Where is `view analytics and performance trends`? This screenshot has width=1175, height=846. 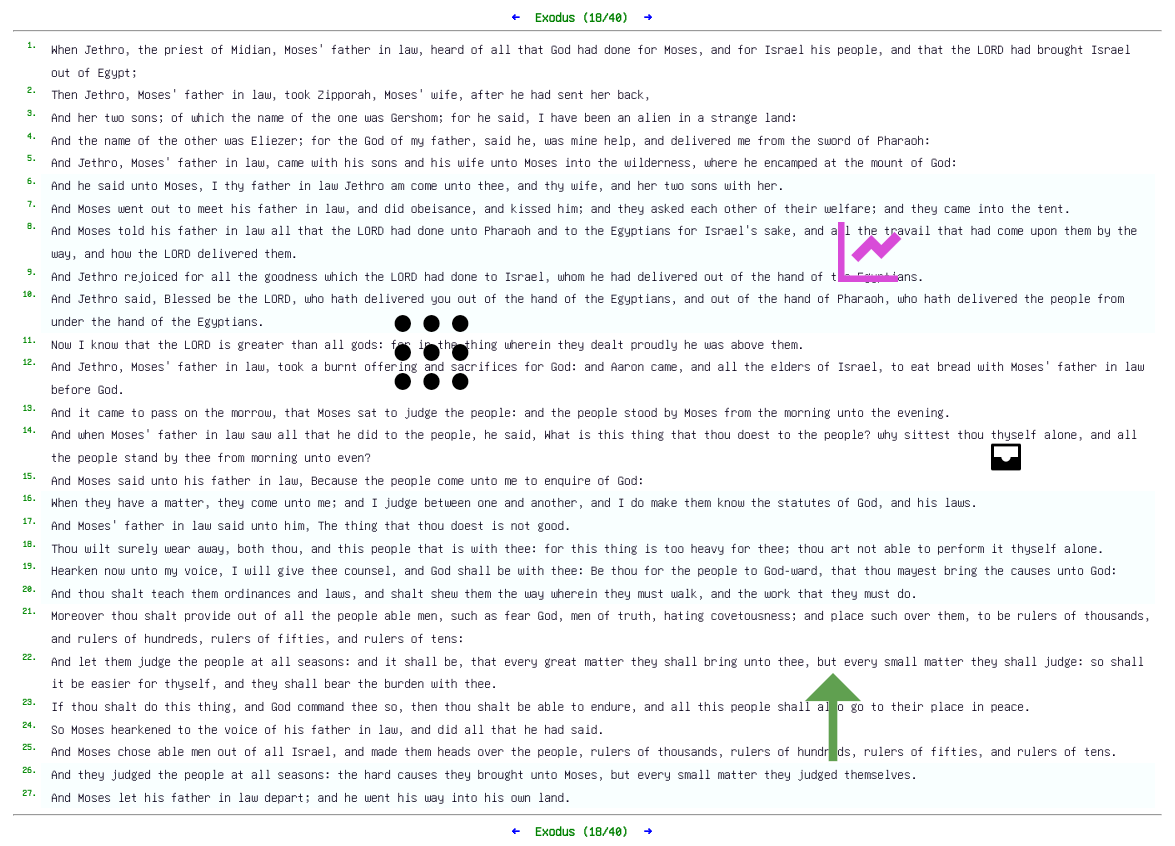
view analytics and performance trends is located at coordinates (868, 252).